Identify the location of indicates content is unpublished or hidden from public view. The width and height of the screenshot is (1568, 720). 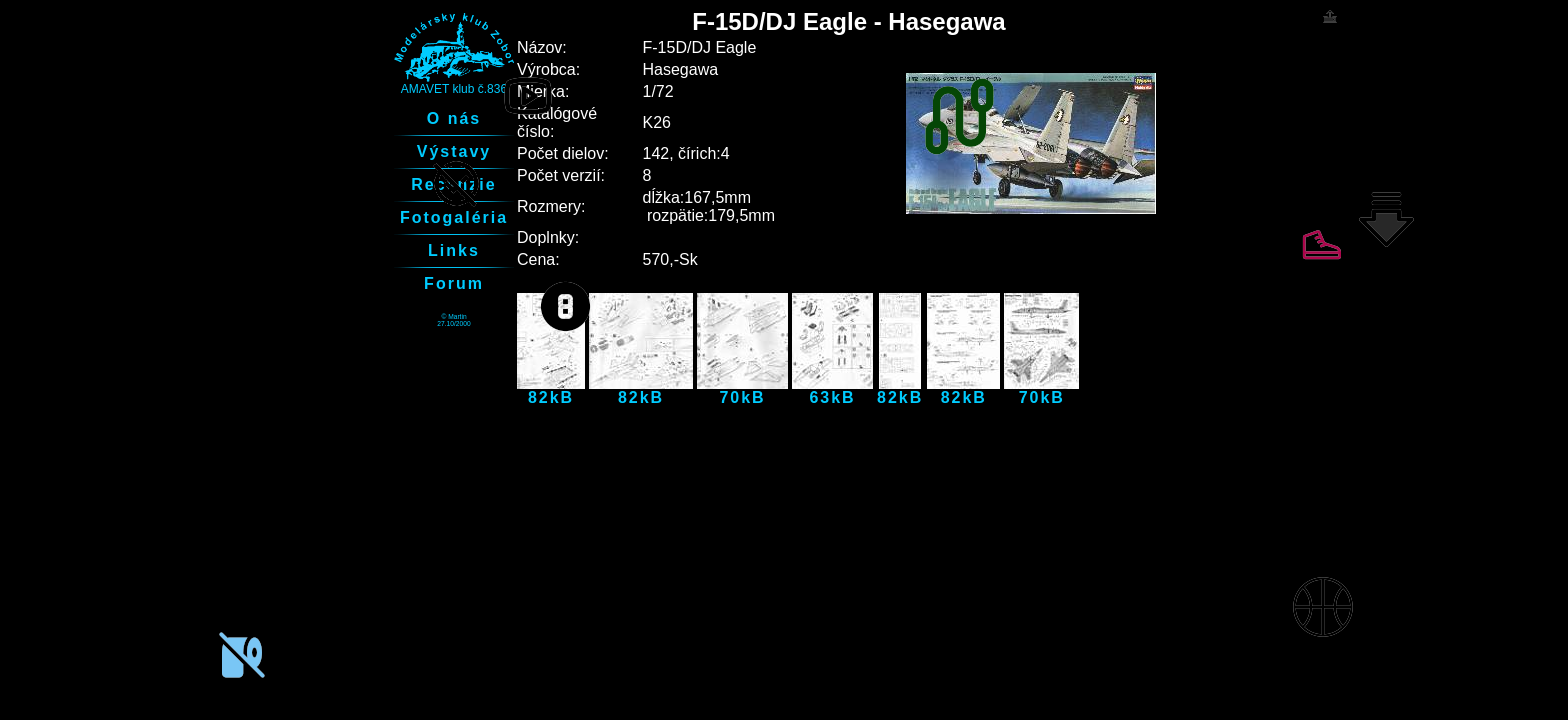
(456, 183).